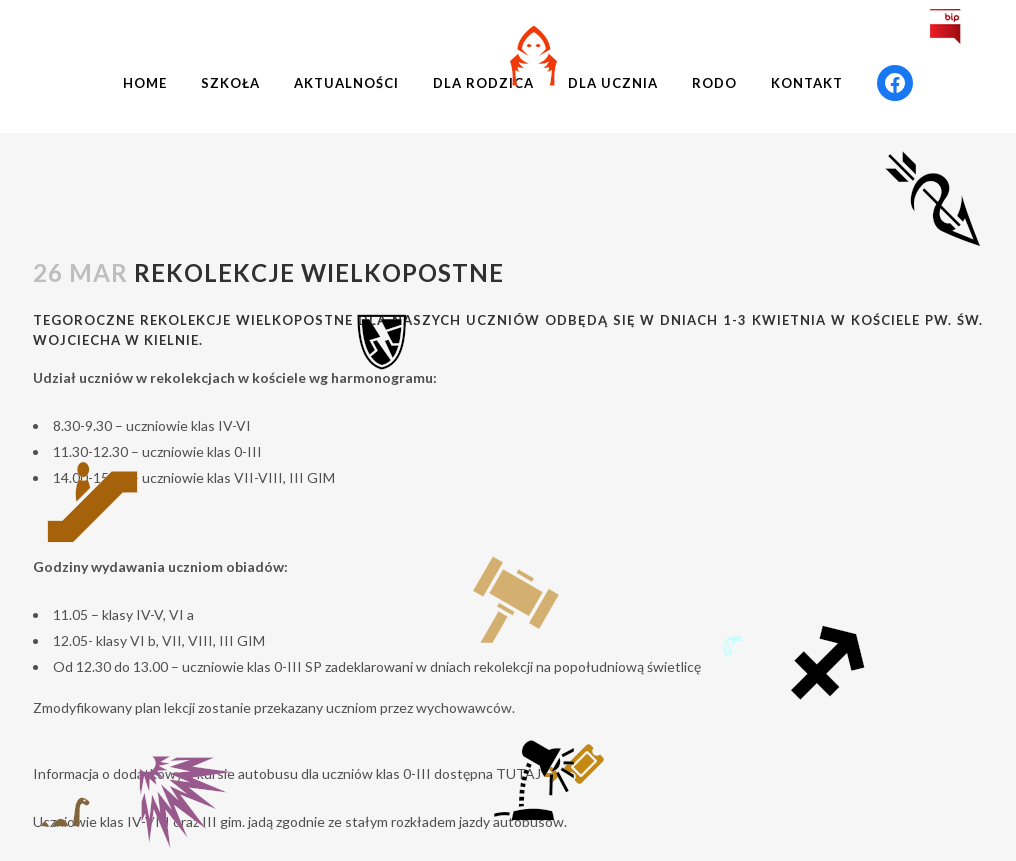 This screenshot has width=1016, height=861. Describe the element at coordinates (828, 663) in the screenshot. I see `view sagittarius zodiac sign` at that location.